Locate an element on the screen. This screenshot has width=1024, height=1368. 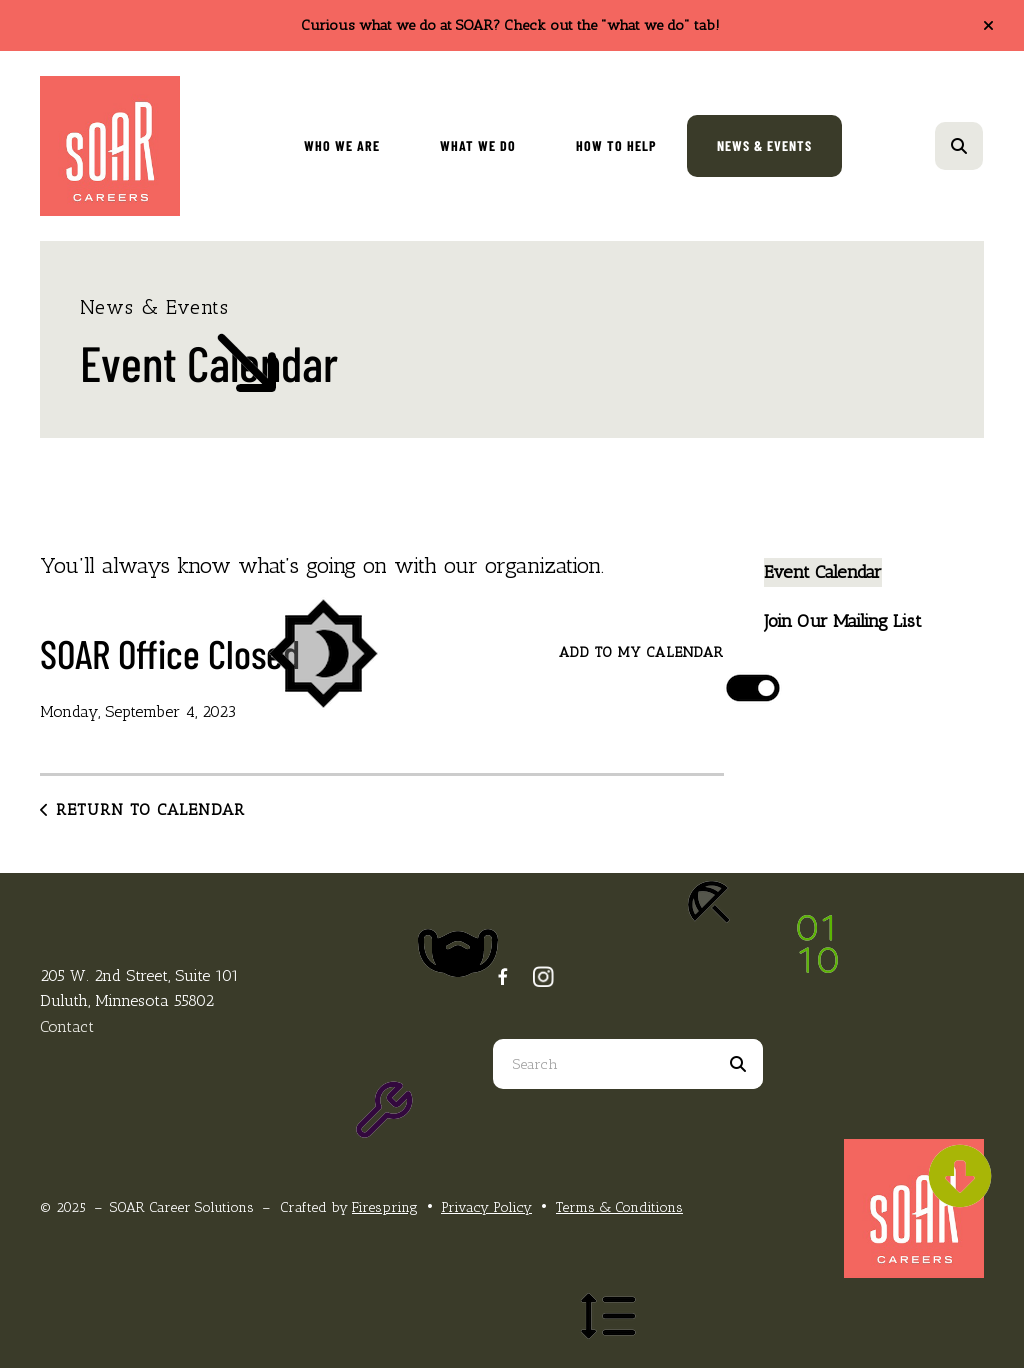
navigate to the bottom-right section is located at coordinates (248, 364).